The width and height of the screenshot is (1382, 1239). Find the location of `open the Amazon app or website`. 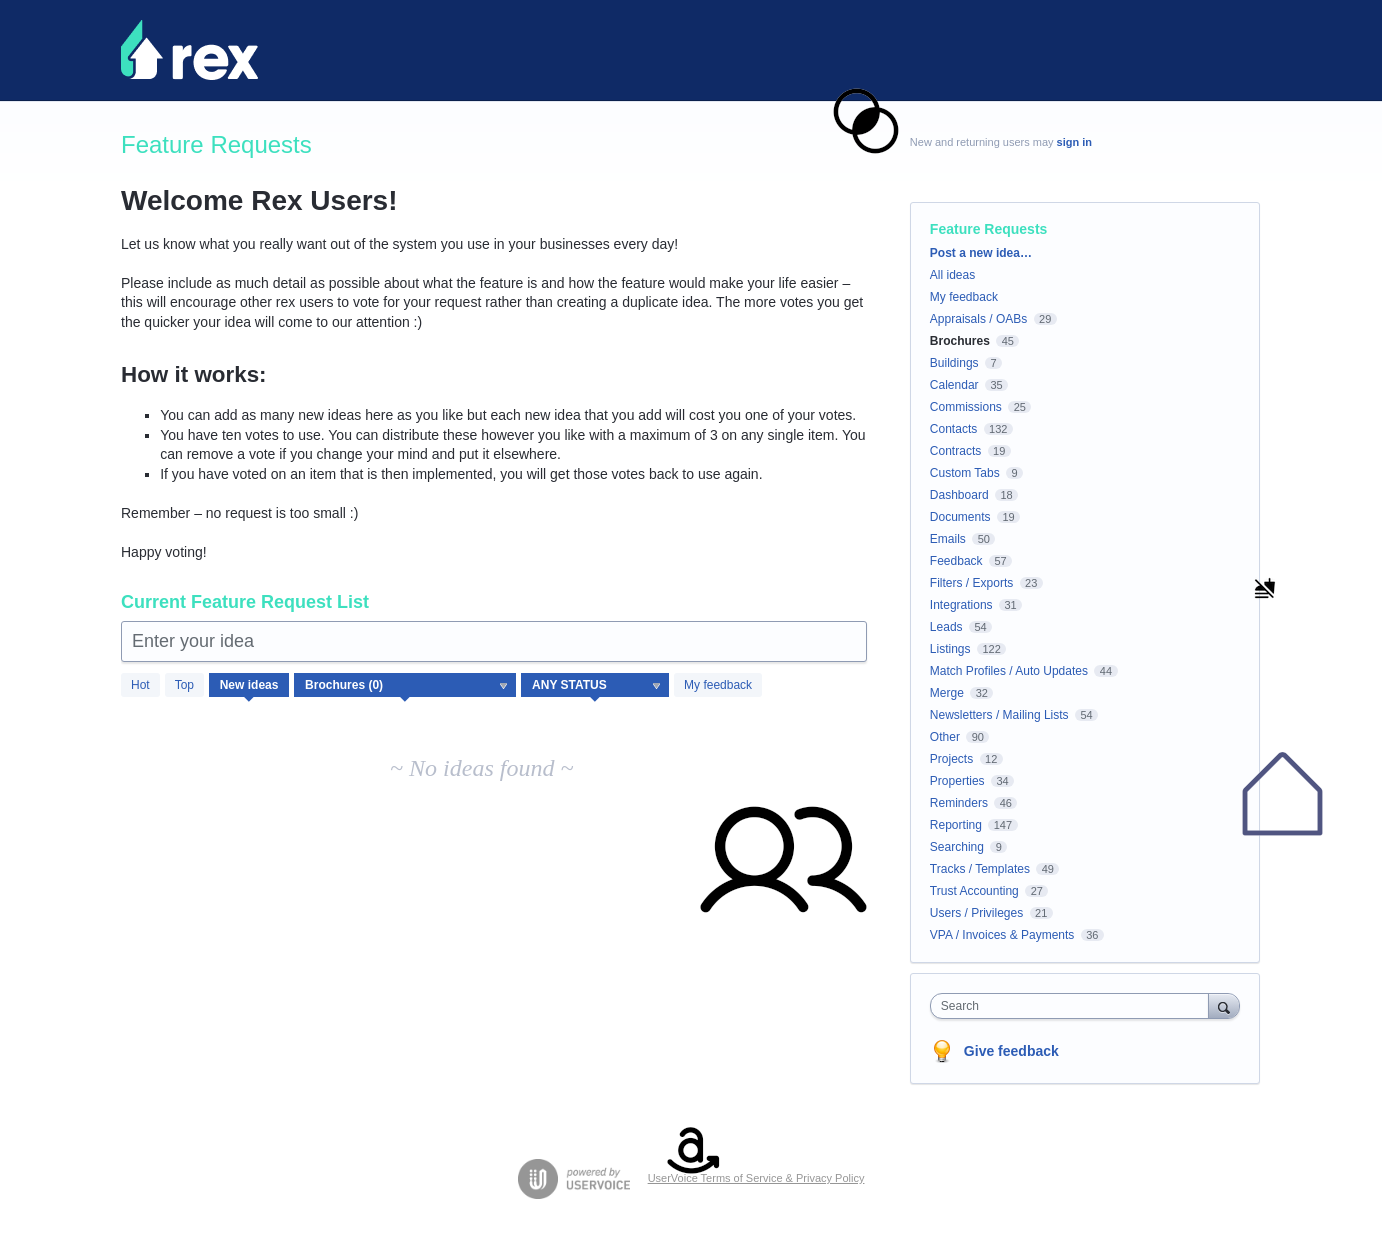

open the Amazon app or website is located at coordinates (691, 1149).